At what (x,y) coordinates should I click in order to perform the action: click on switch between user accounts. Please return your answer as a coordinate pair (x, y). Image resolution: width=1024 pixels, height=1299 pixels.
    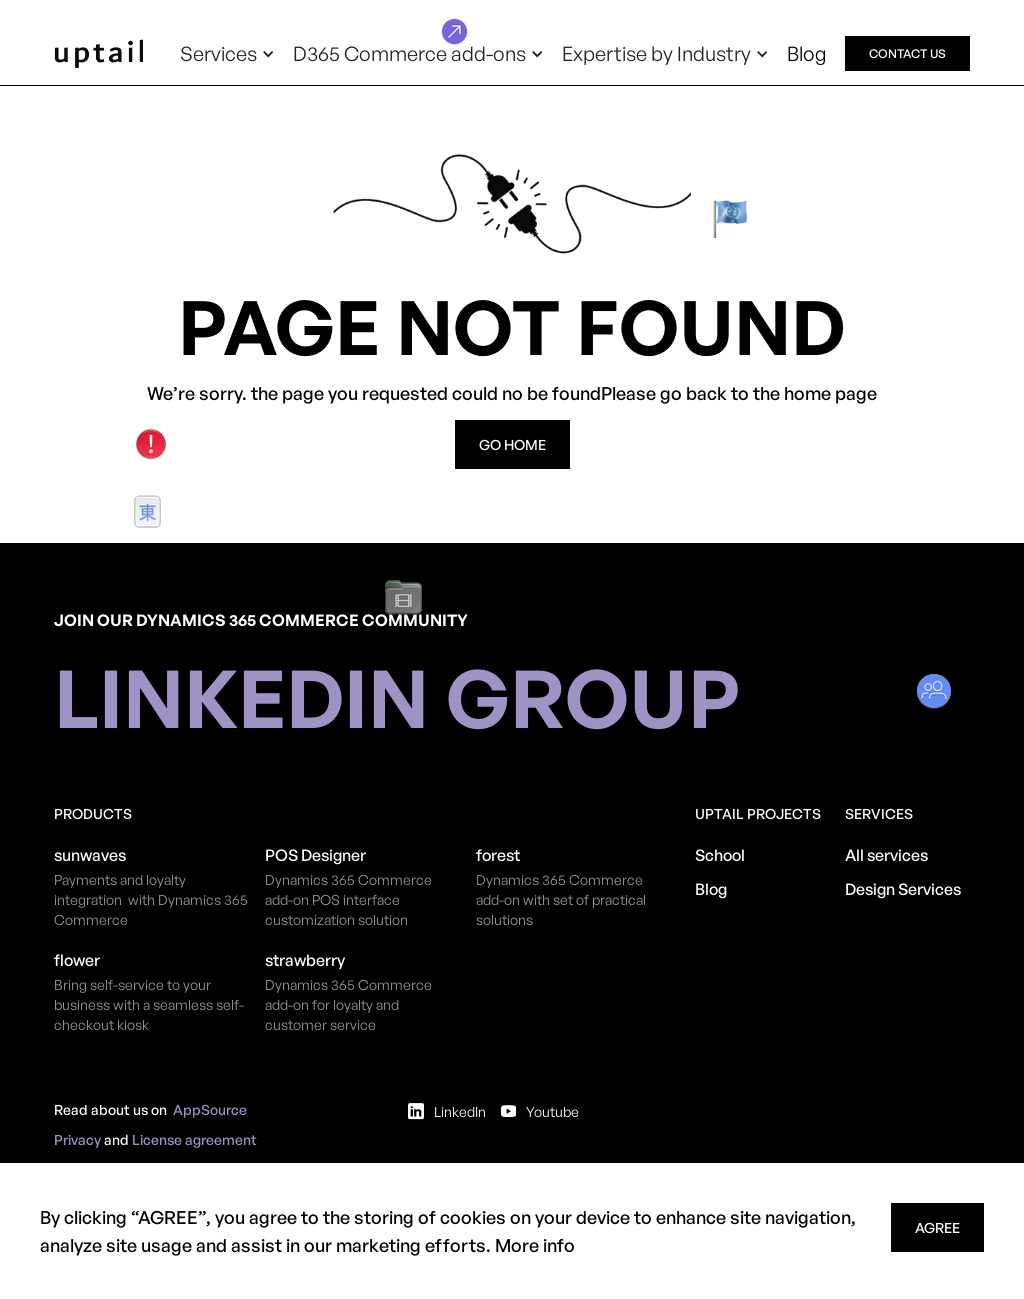
    Looking at the image, I should click on (934, 691).